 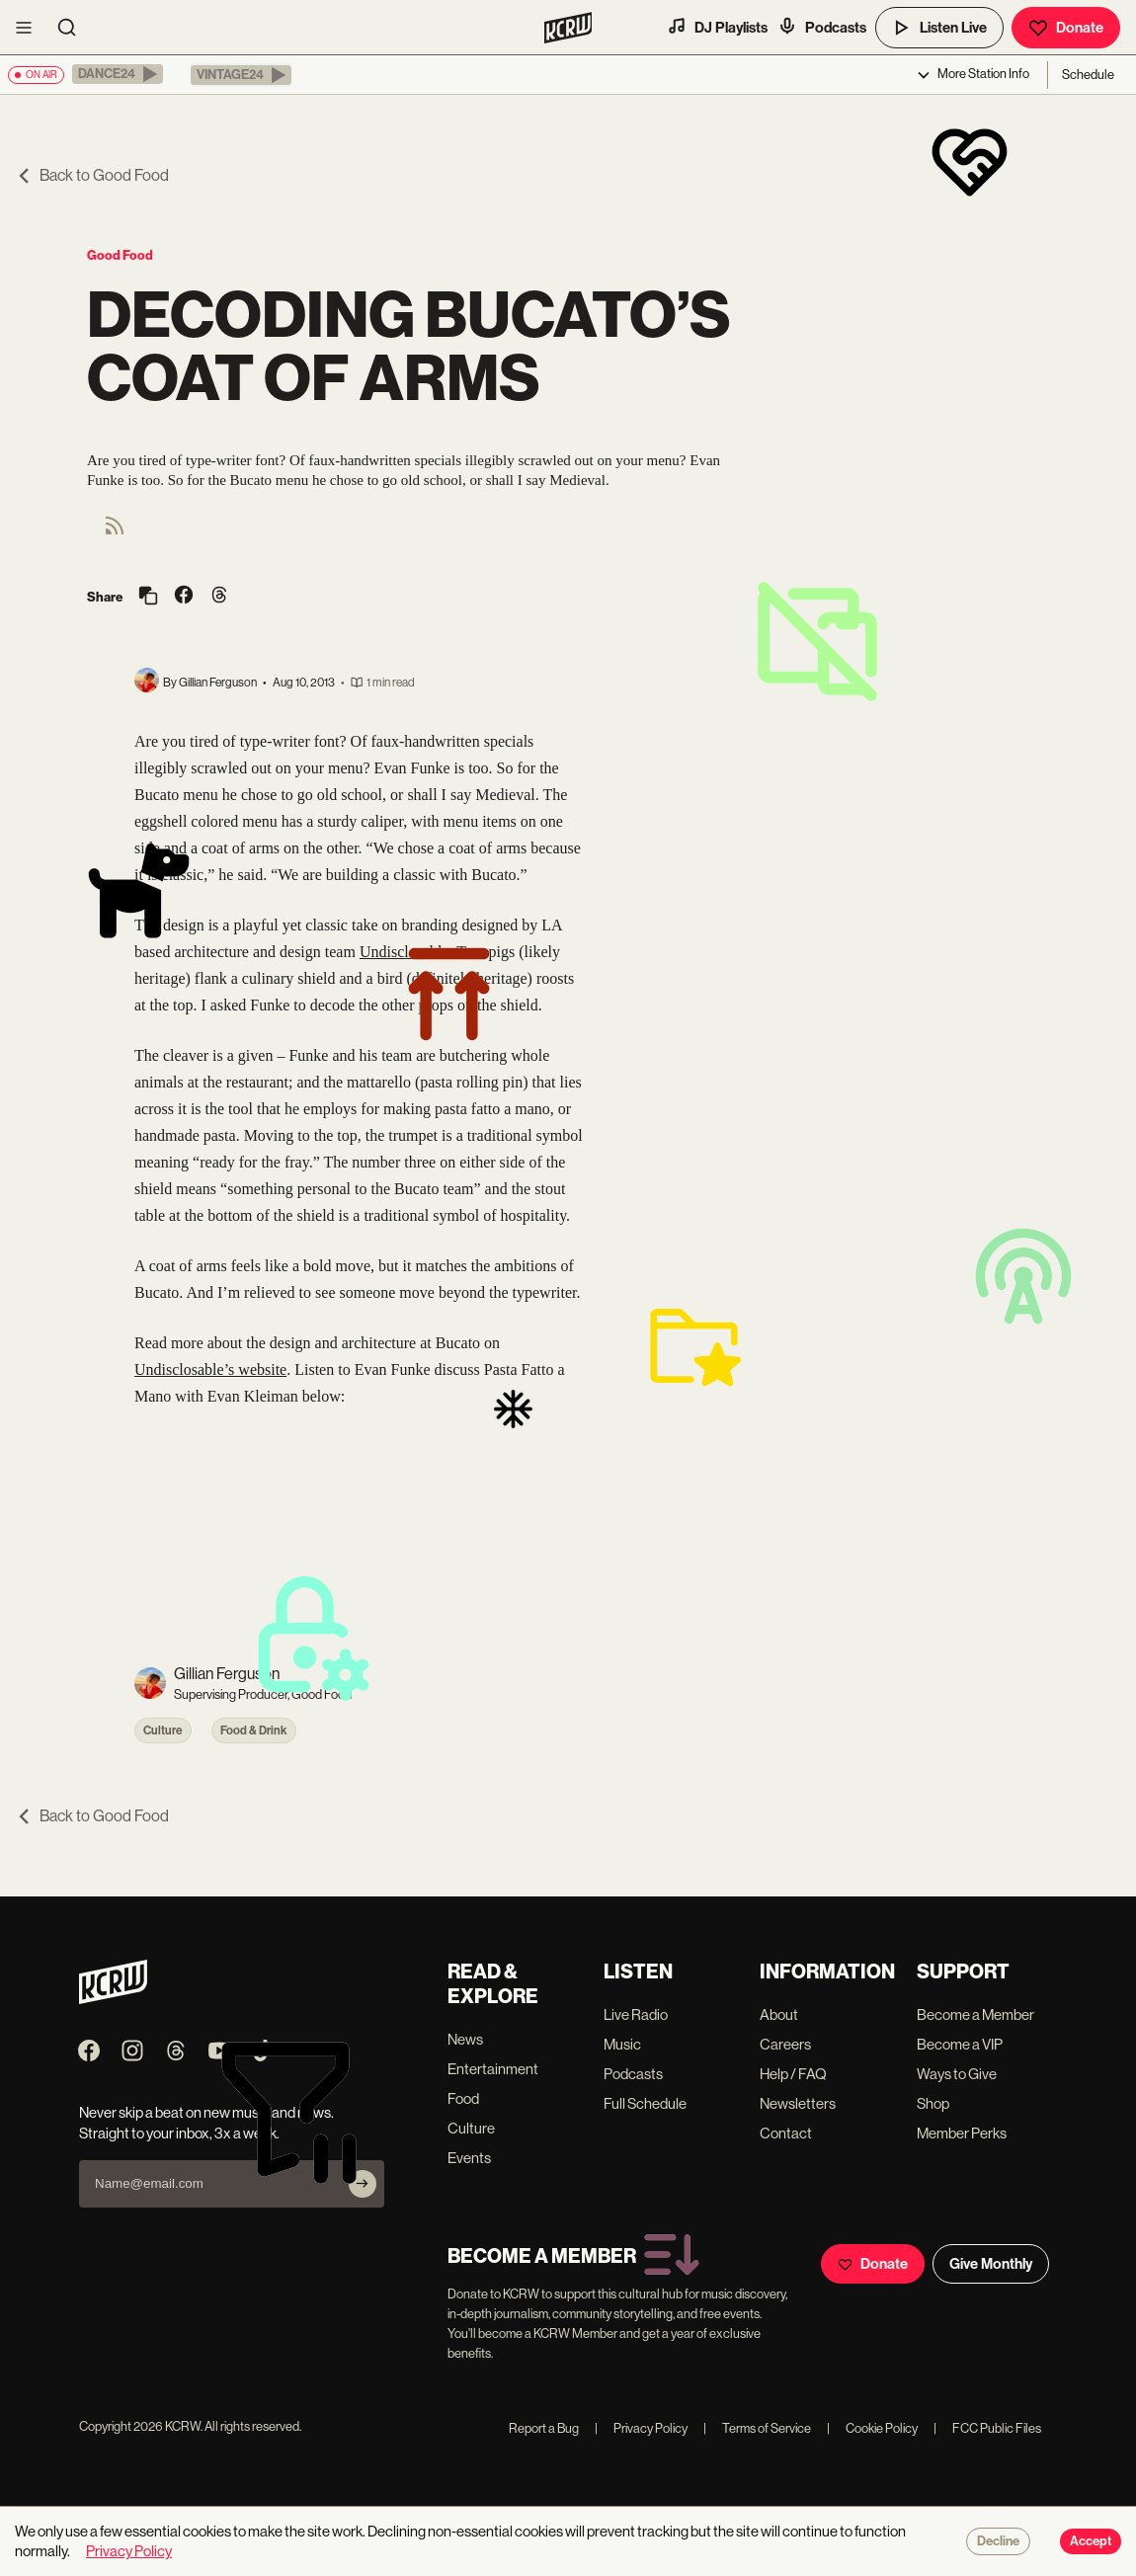 I want to click on support a charitable cause or donation, so click(x=969, y=162).